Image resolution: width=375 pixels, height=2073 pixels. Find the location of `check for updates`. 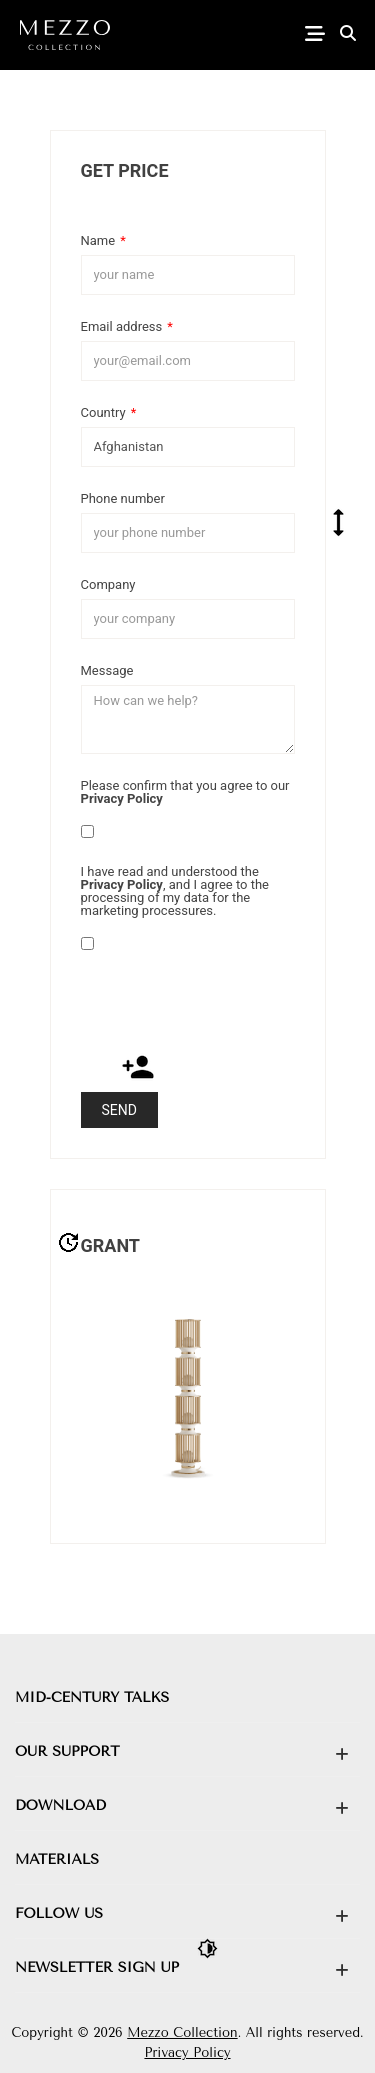

check for updates is located at coordinates (68, 1242).